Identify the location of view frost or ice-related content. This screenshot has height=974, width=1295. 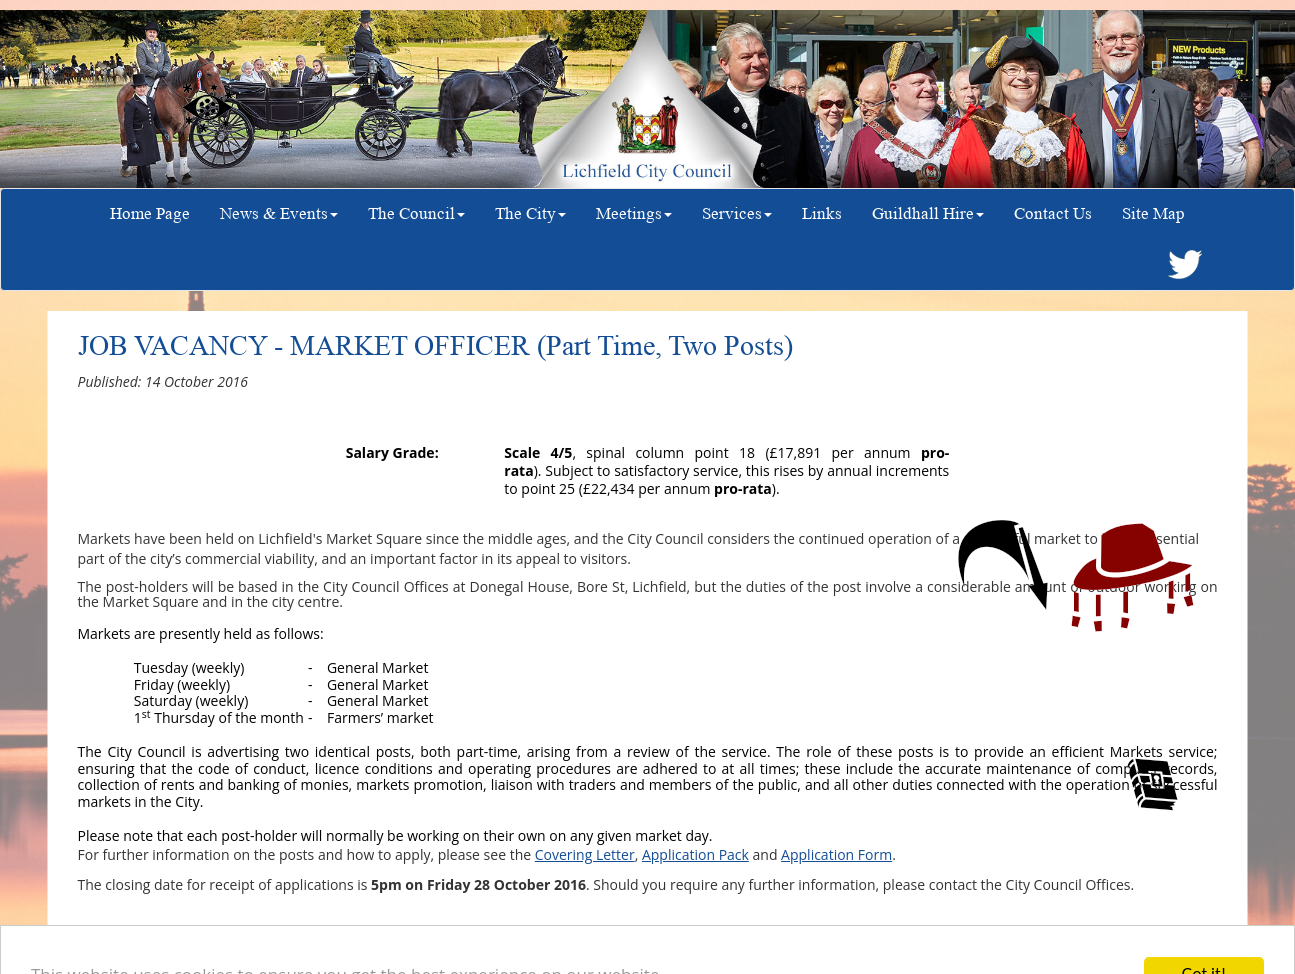
(207, 107).